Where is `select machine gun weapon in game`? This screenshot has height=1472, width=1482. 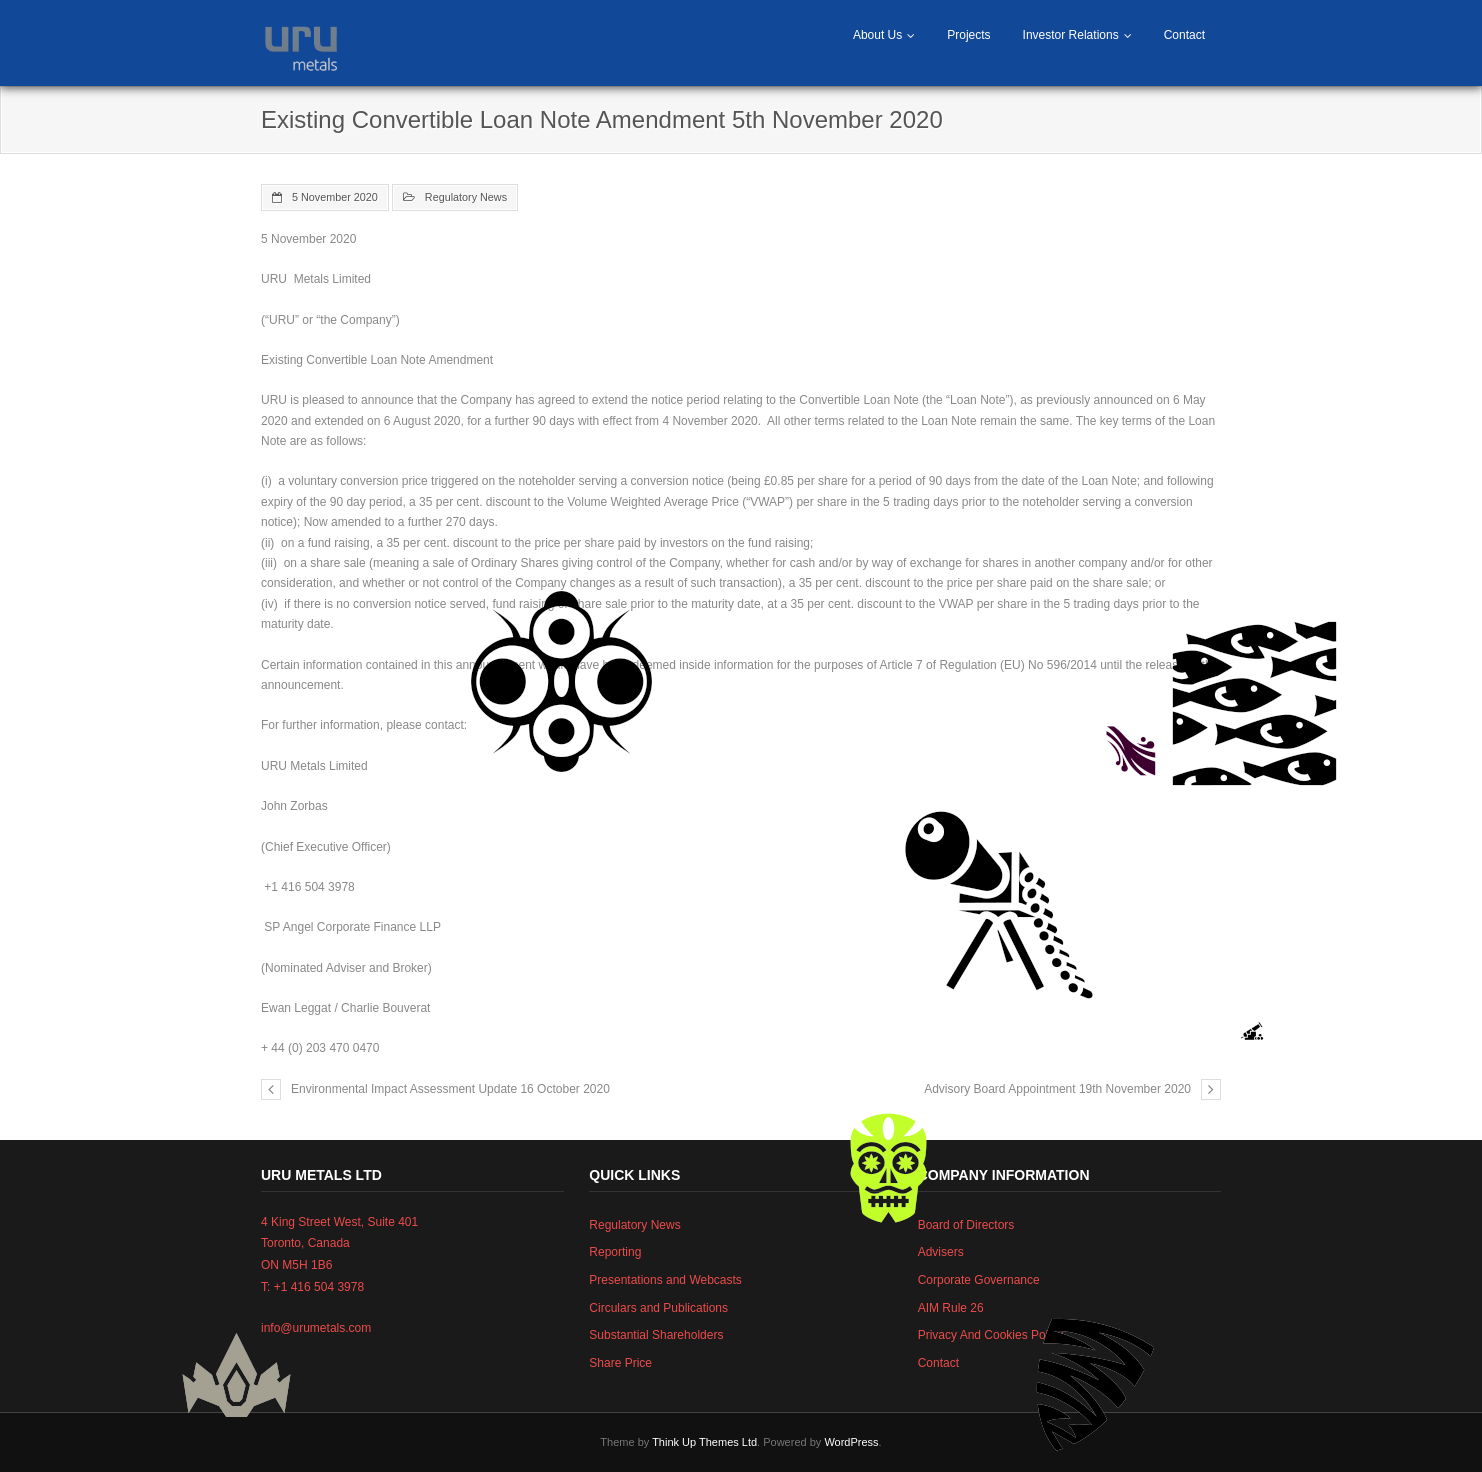
select machine gun weapon in game is located at coordinates (999, 905).